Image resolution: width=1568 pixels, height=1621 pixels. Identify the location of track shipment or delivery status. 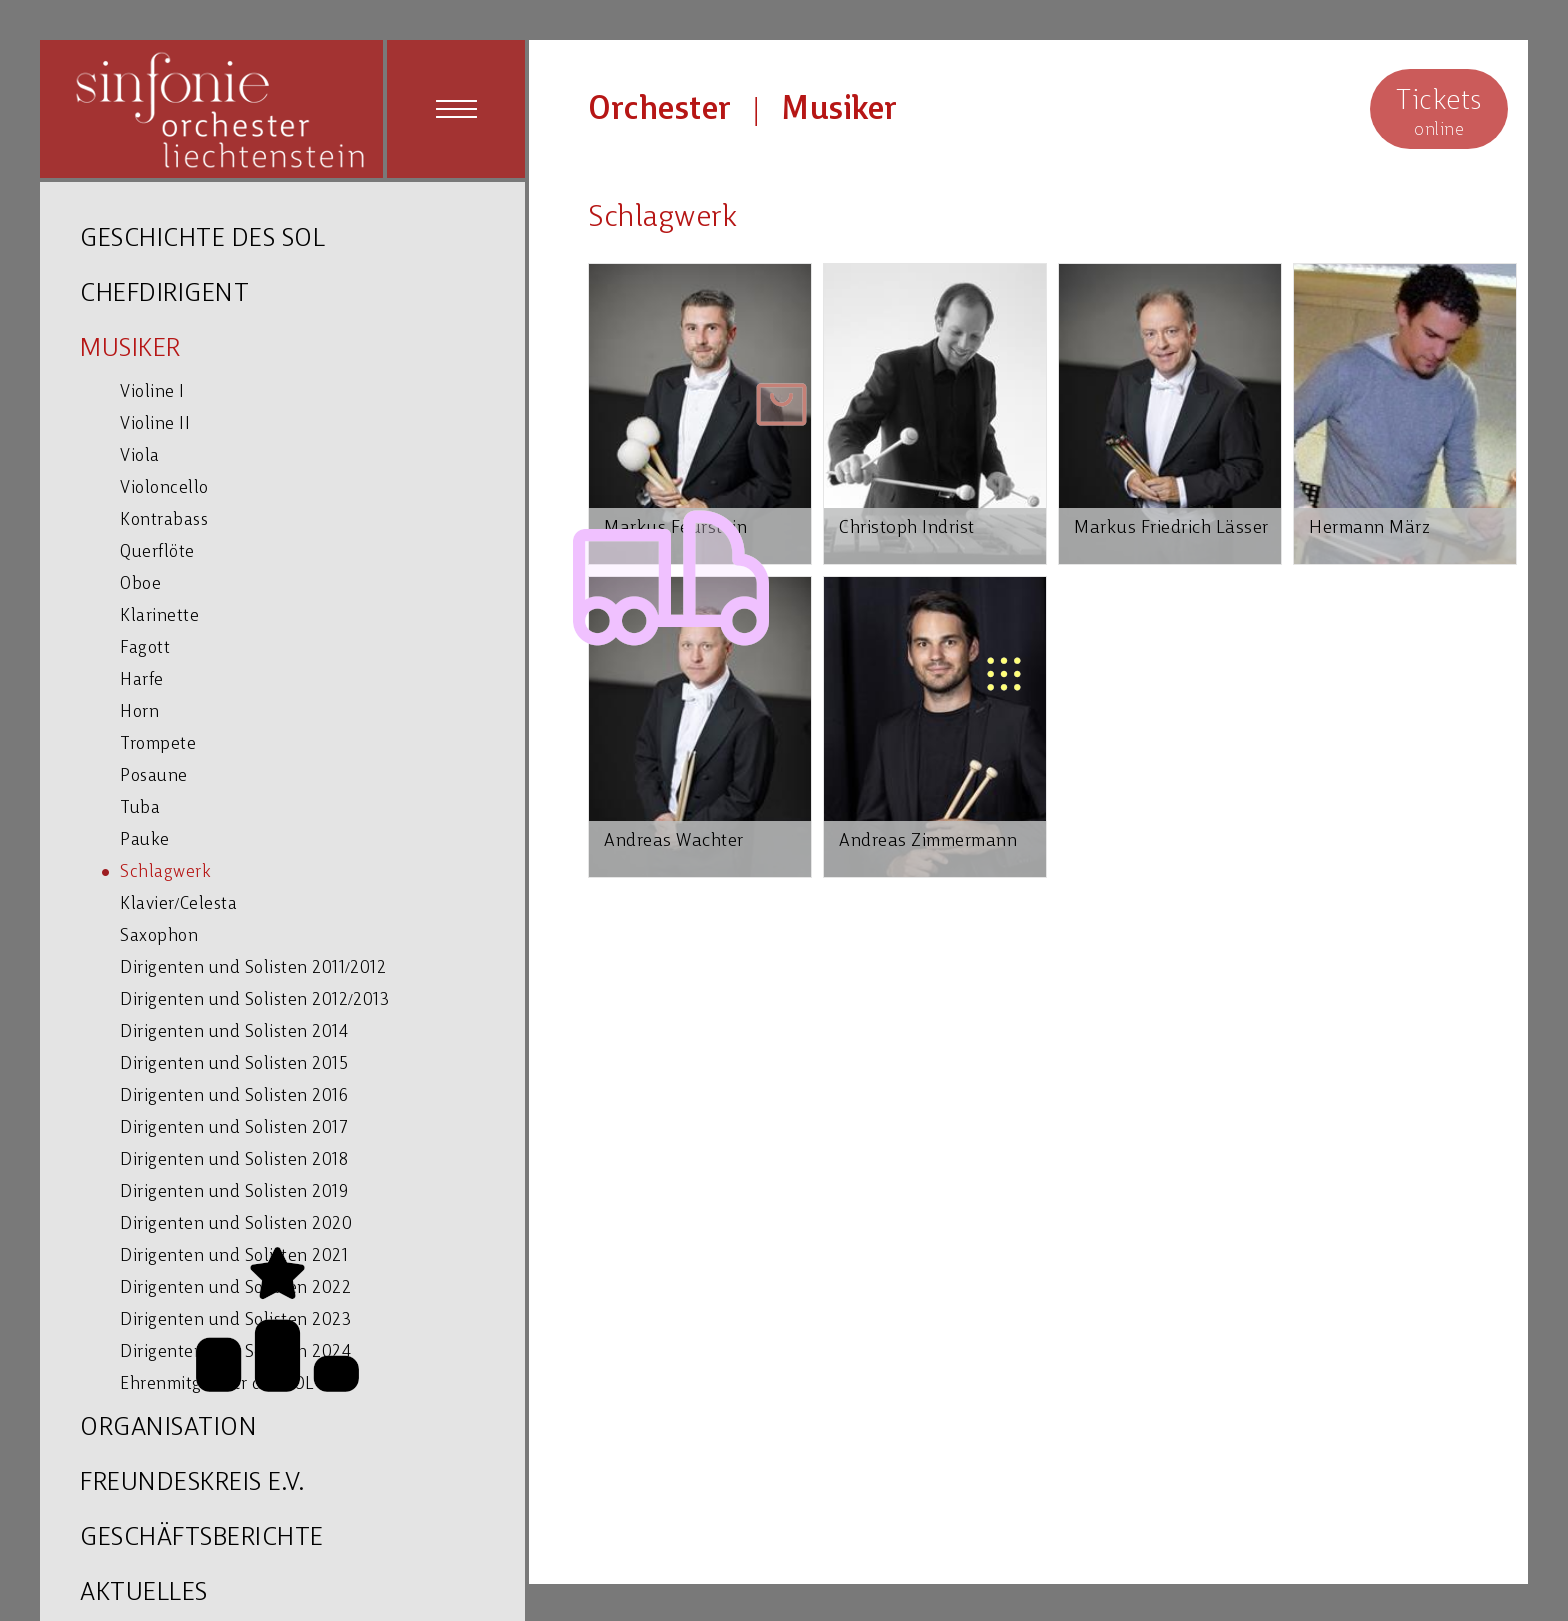
(671, 578).